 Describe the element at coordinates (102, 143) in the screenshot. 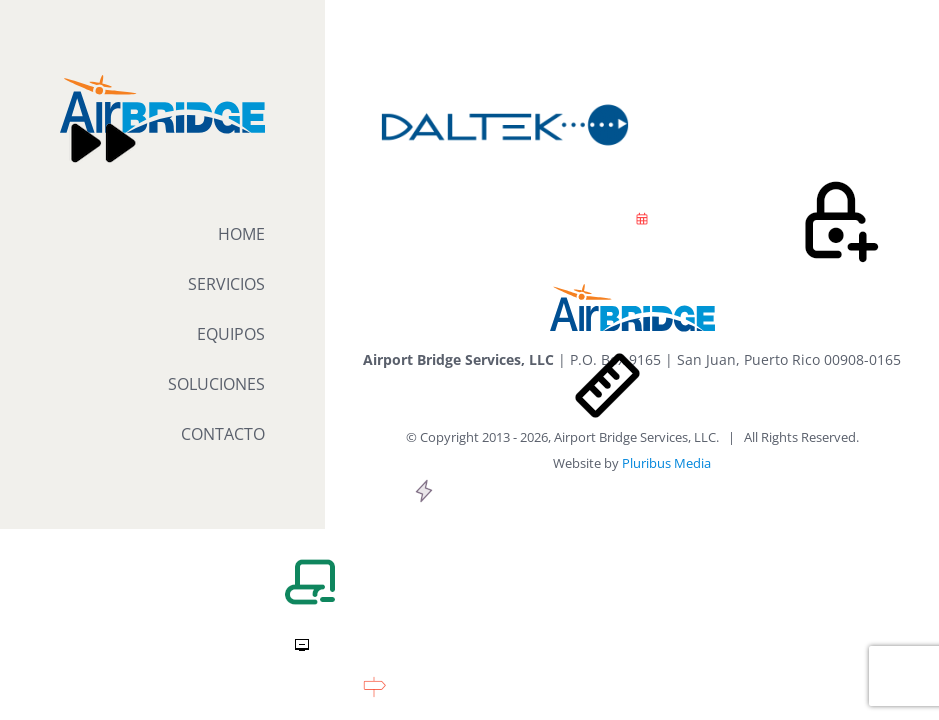

I see `skip forward in media playback` at that location.